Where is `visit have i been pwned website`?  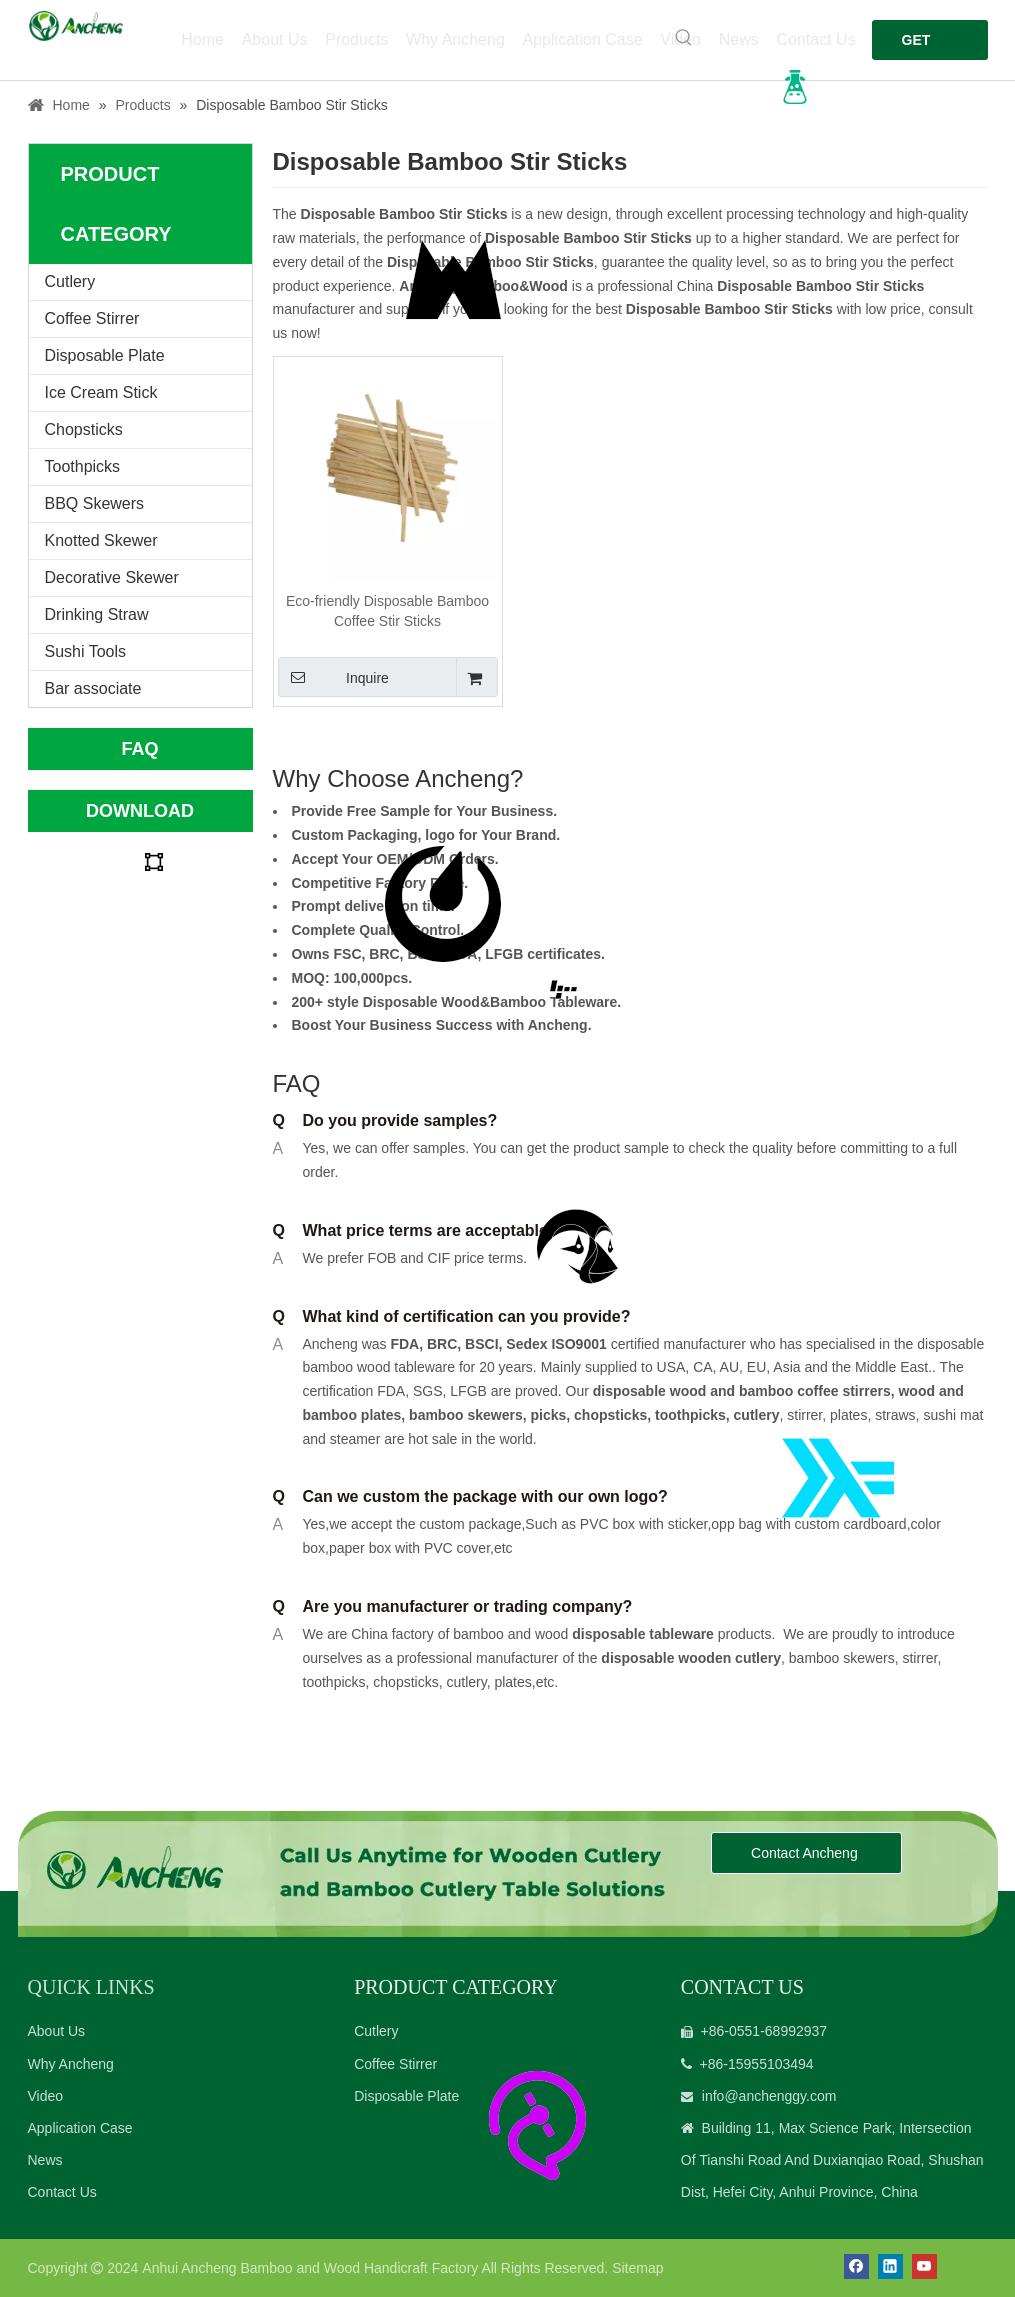 visit have i been pwned website is located at coordinates (563, 989).